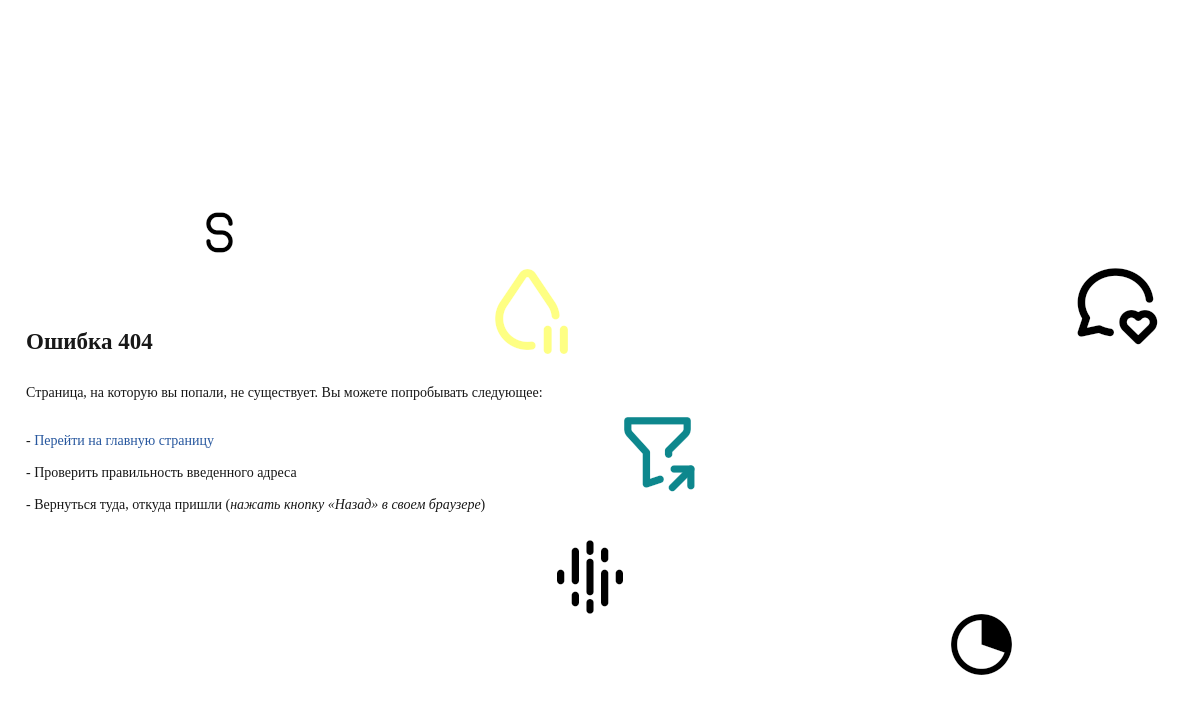 The width and height of the screenshot is (1183, 720). What do you see at coordinates (527, 309) in the screenshot?
I see `pause water or liquid dispensing` at bounding box center [527, 309].